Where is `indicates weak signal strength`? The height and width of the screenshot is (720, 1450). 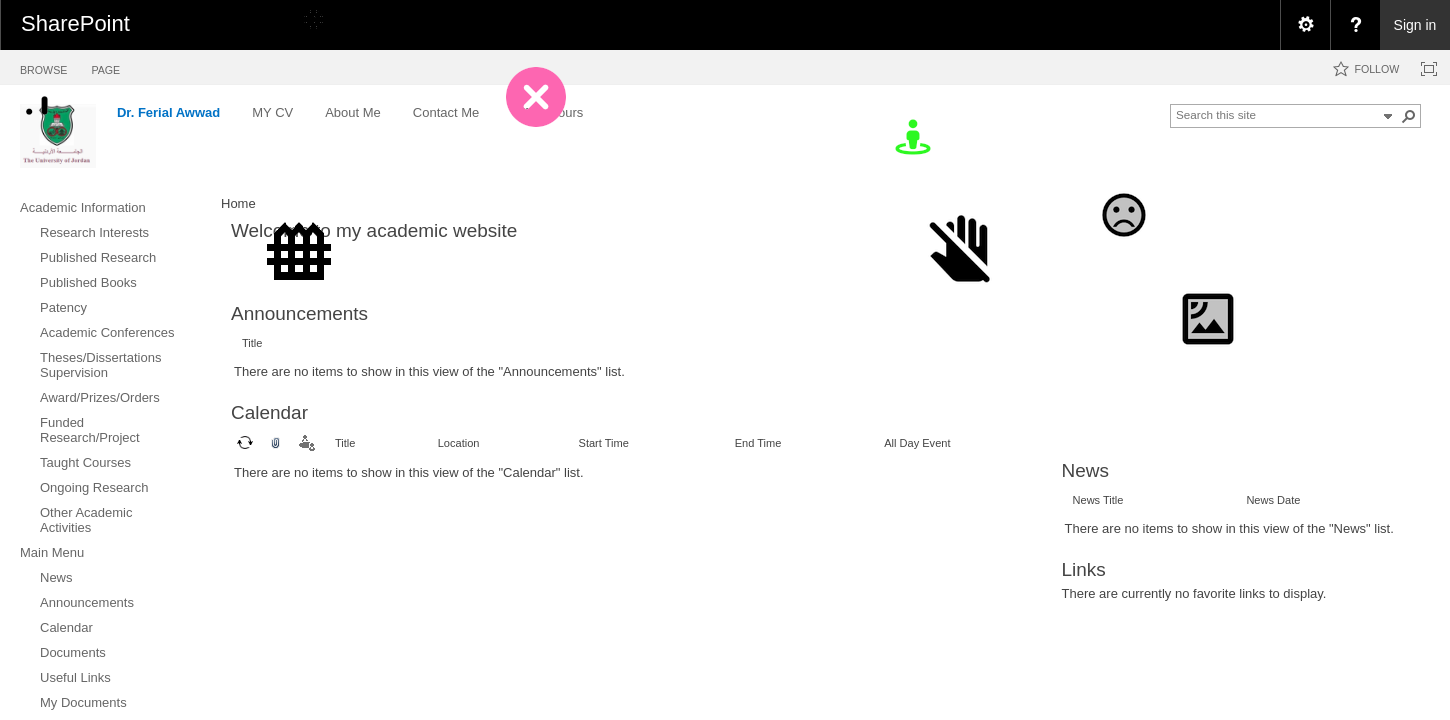 indicates weak signal strength is located at coordinates (60, 87).